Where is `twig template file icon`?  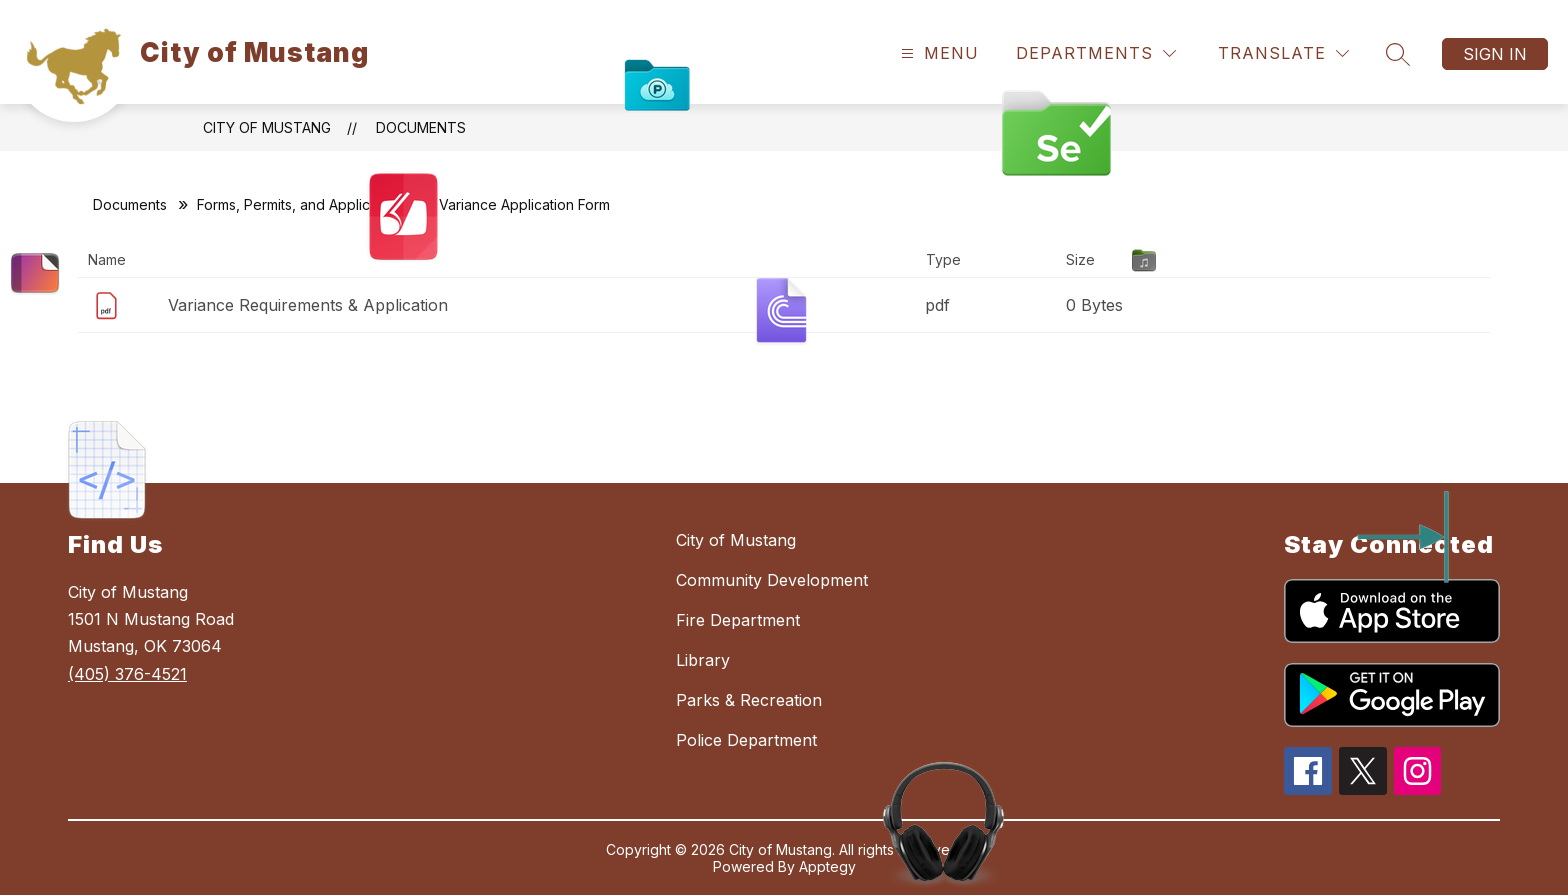
twig template file icon is located at coordinates (107, 470).